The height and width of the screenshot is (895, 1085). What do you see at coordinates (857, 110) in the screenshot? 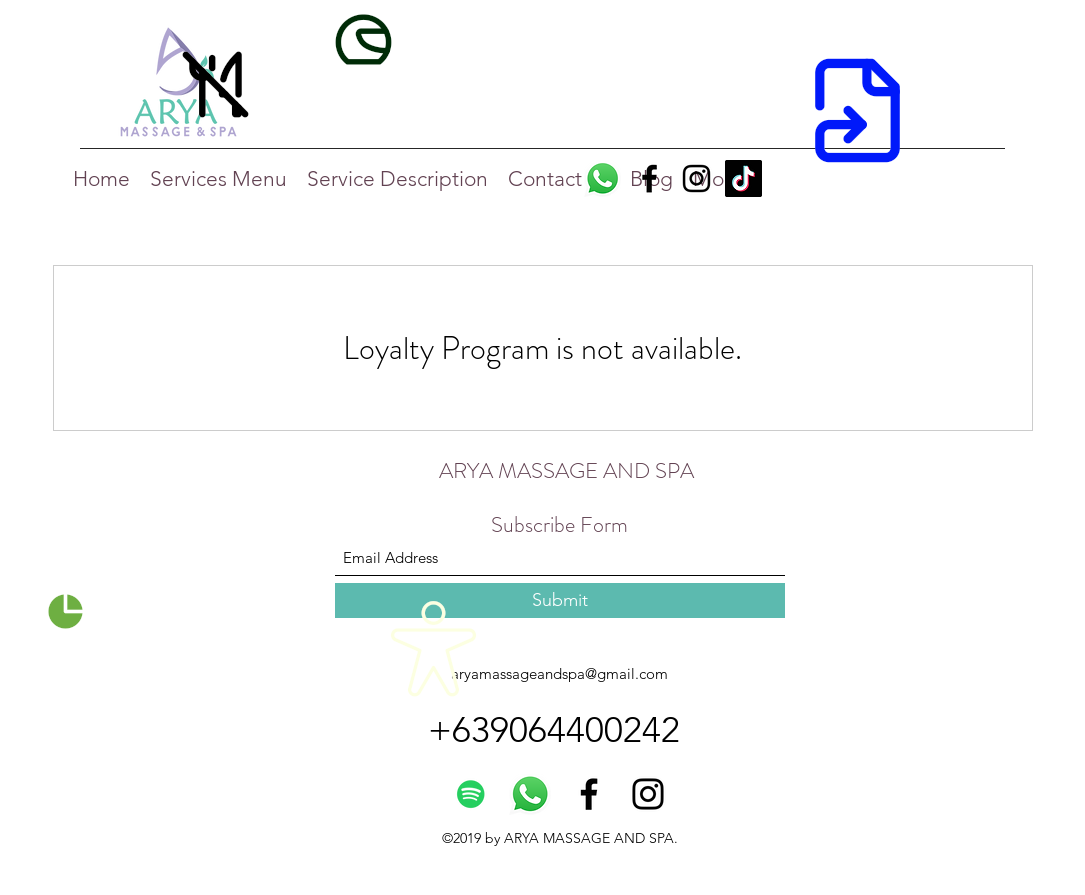
I see `create a symbolic link to this file` at bounding box center [857, 110].